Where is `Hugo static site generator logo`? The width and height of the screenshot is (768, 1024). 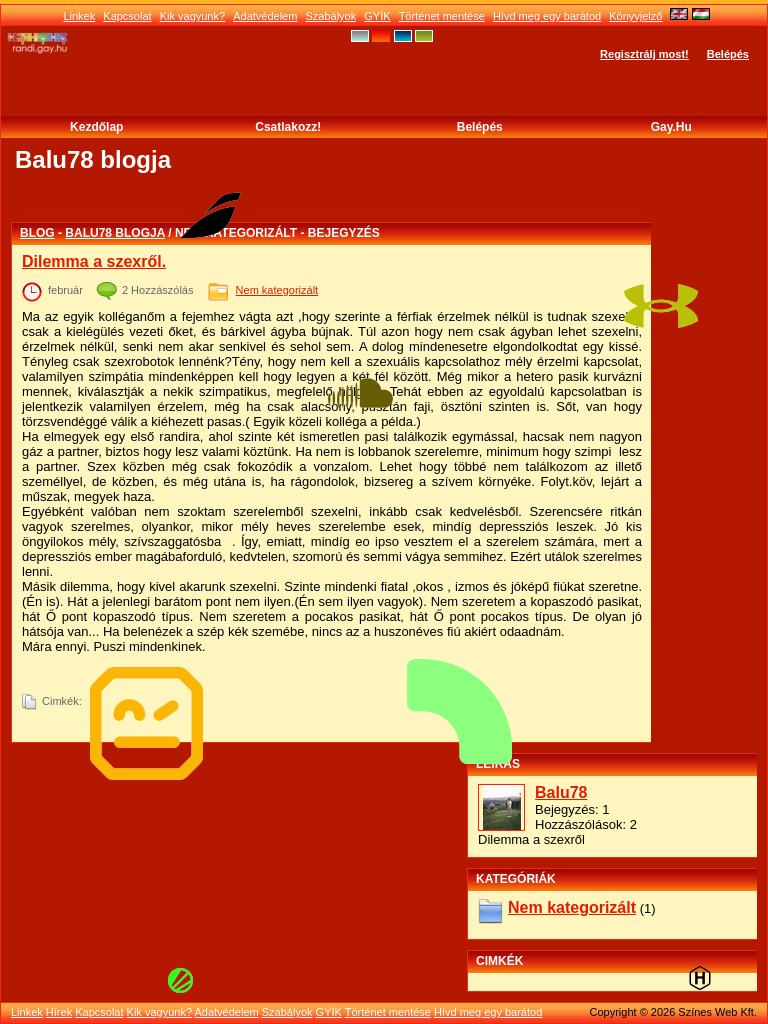 Hugo static site generator logo is located at coordinates (700, 978).